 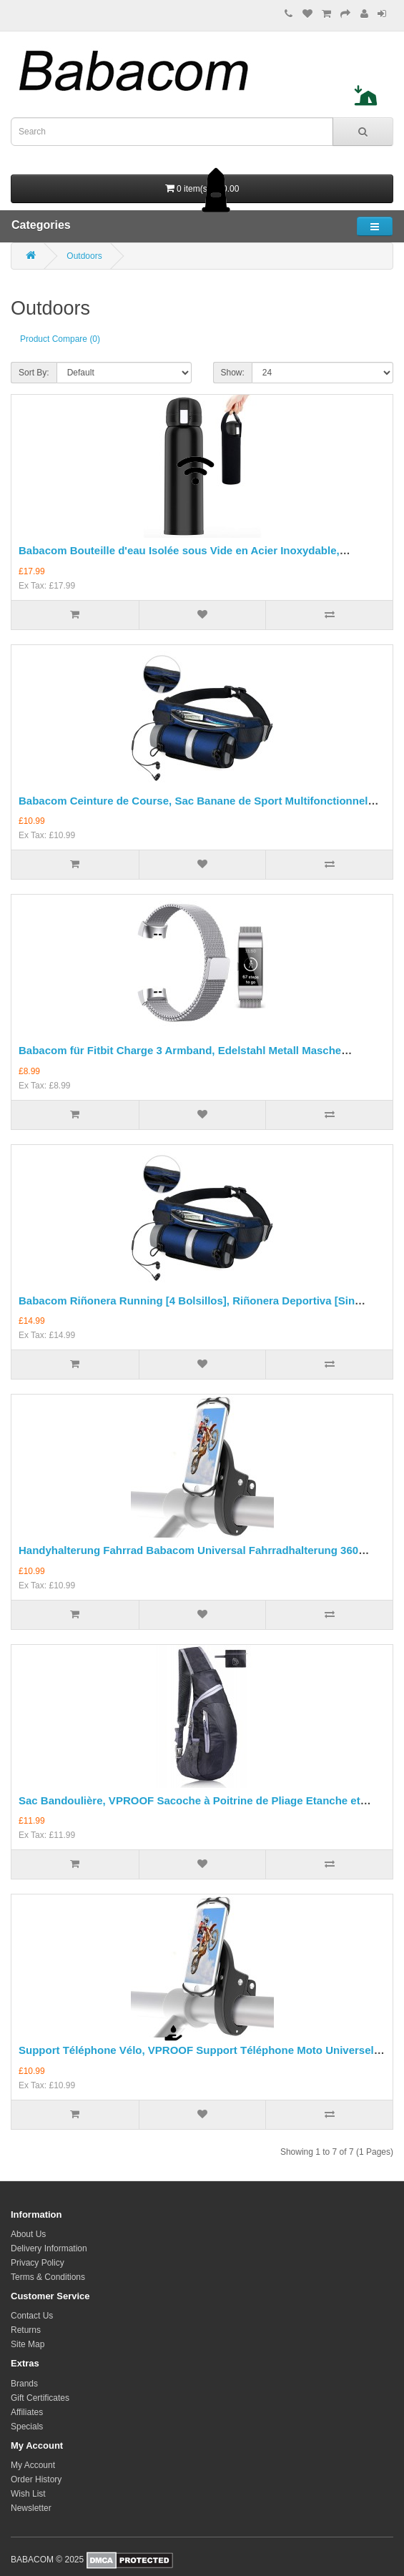 I want to click on access water conservation or donation features, so click(x=173, y=2032).